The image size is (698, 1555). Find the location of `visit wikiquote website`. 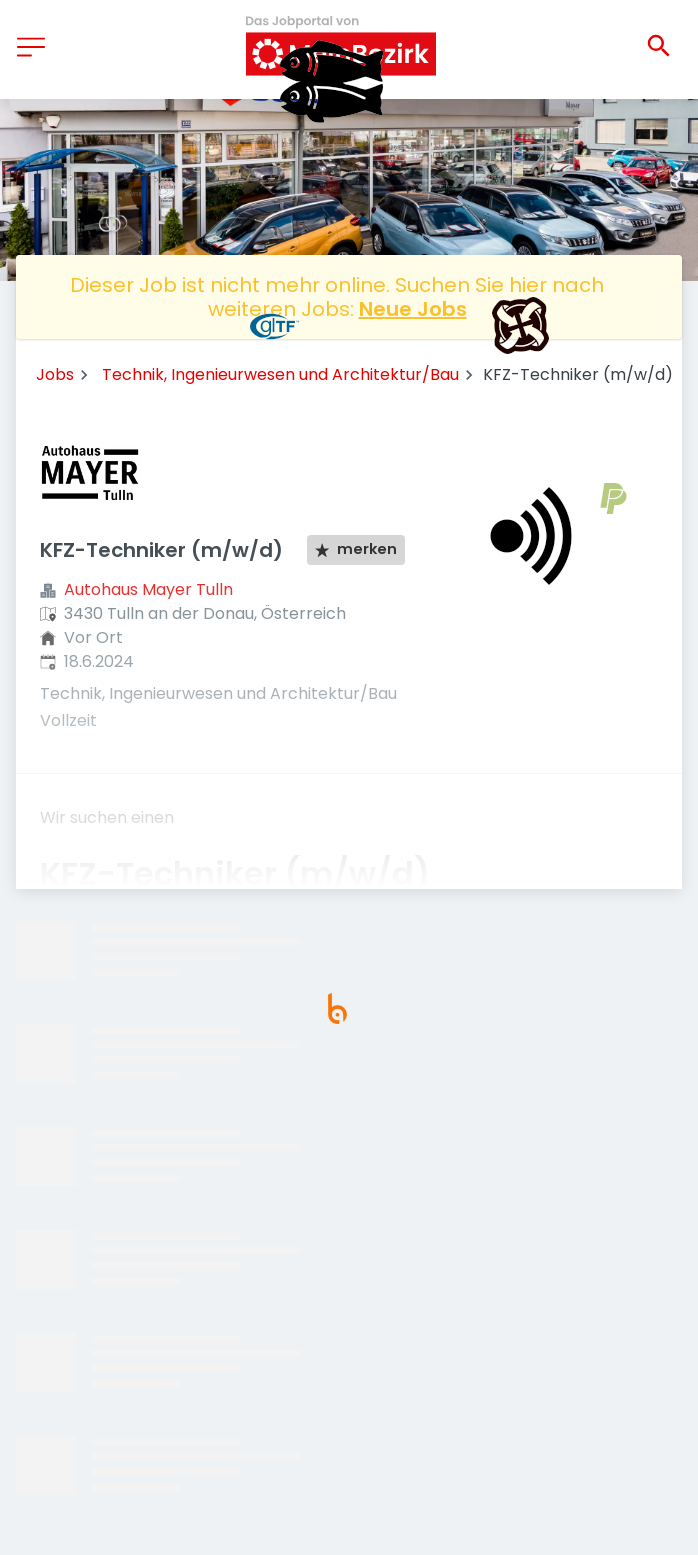

visit wikiquote website is located at coordinates (531, 536).